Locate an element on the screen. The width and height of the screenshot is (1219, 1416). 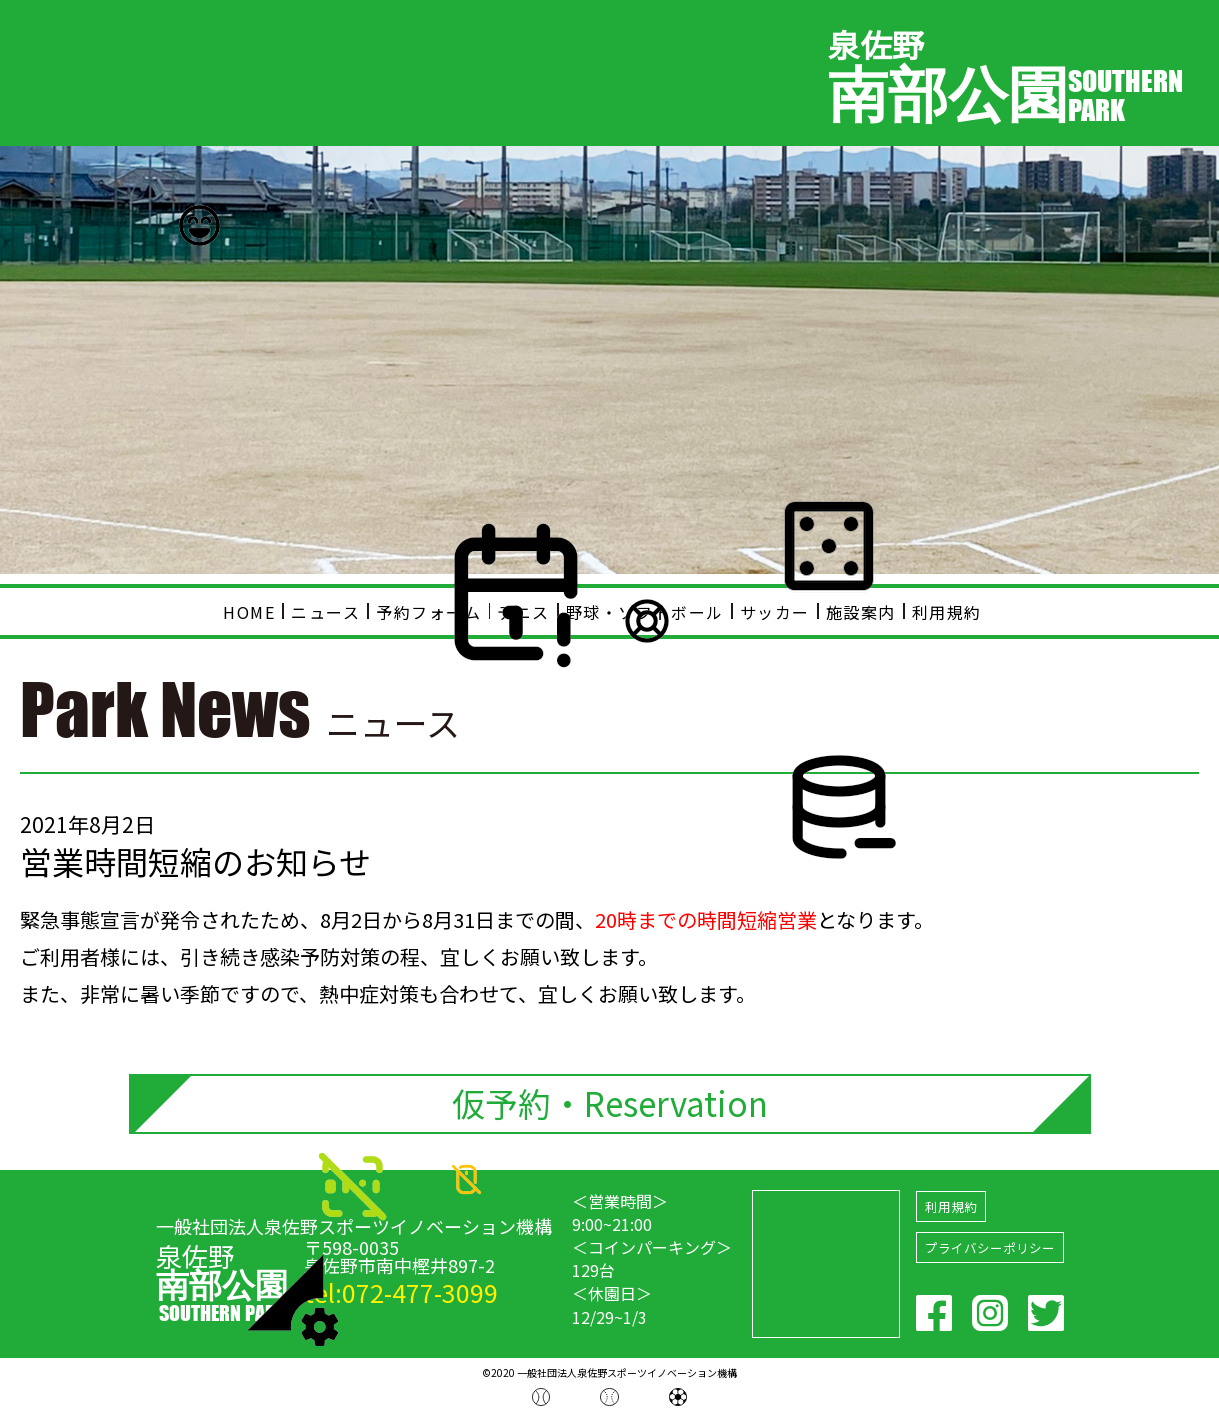
barcode scanning is disabled is located at coordinates (352, 1186).